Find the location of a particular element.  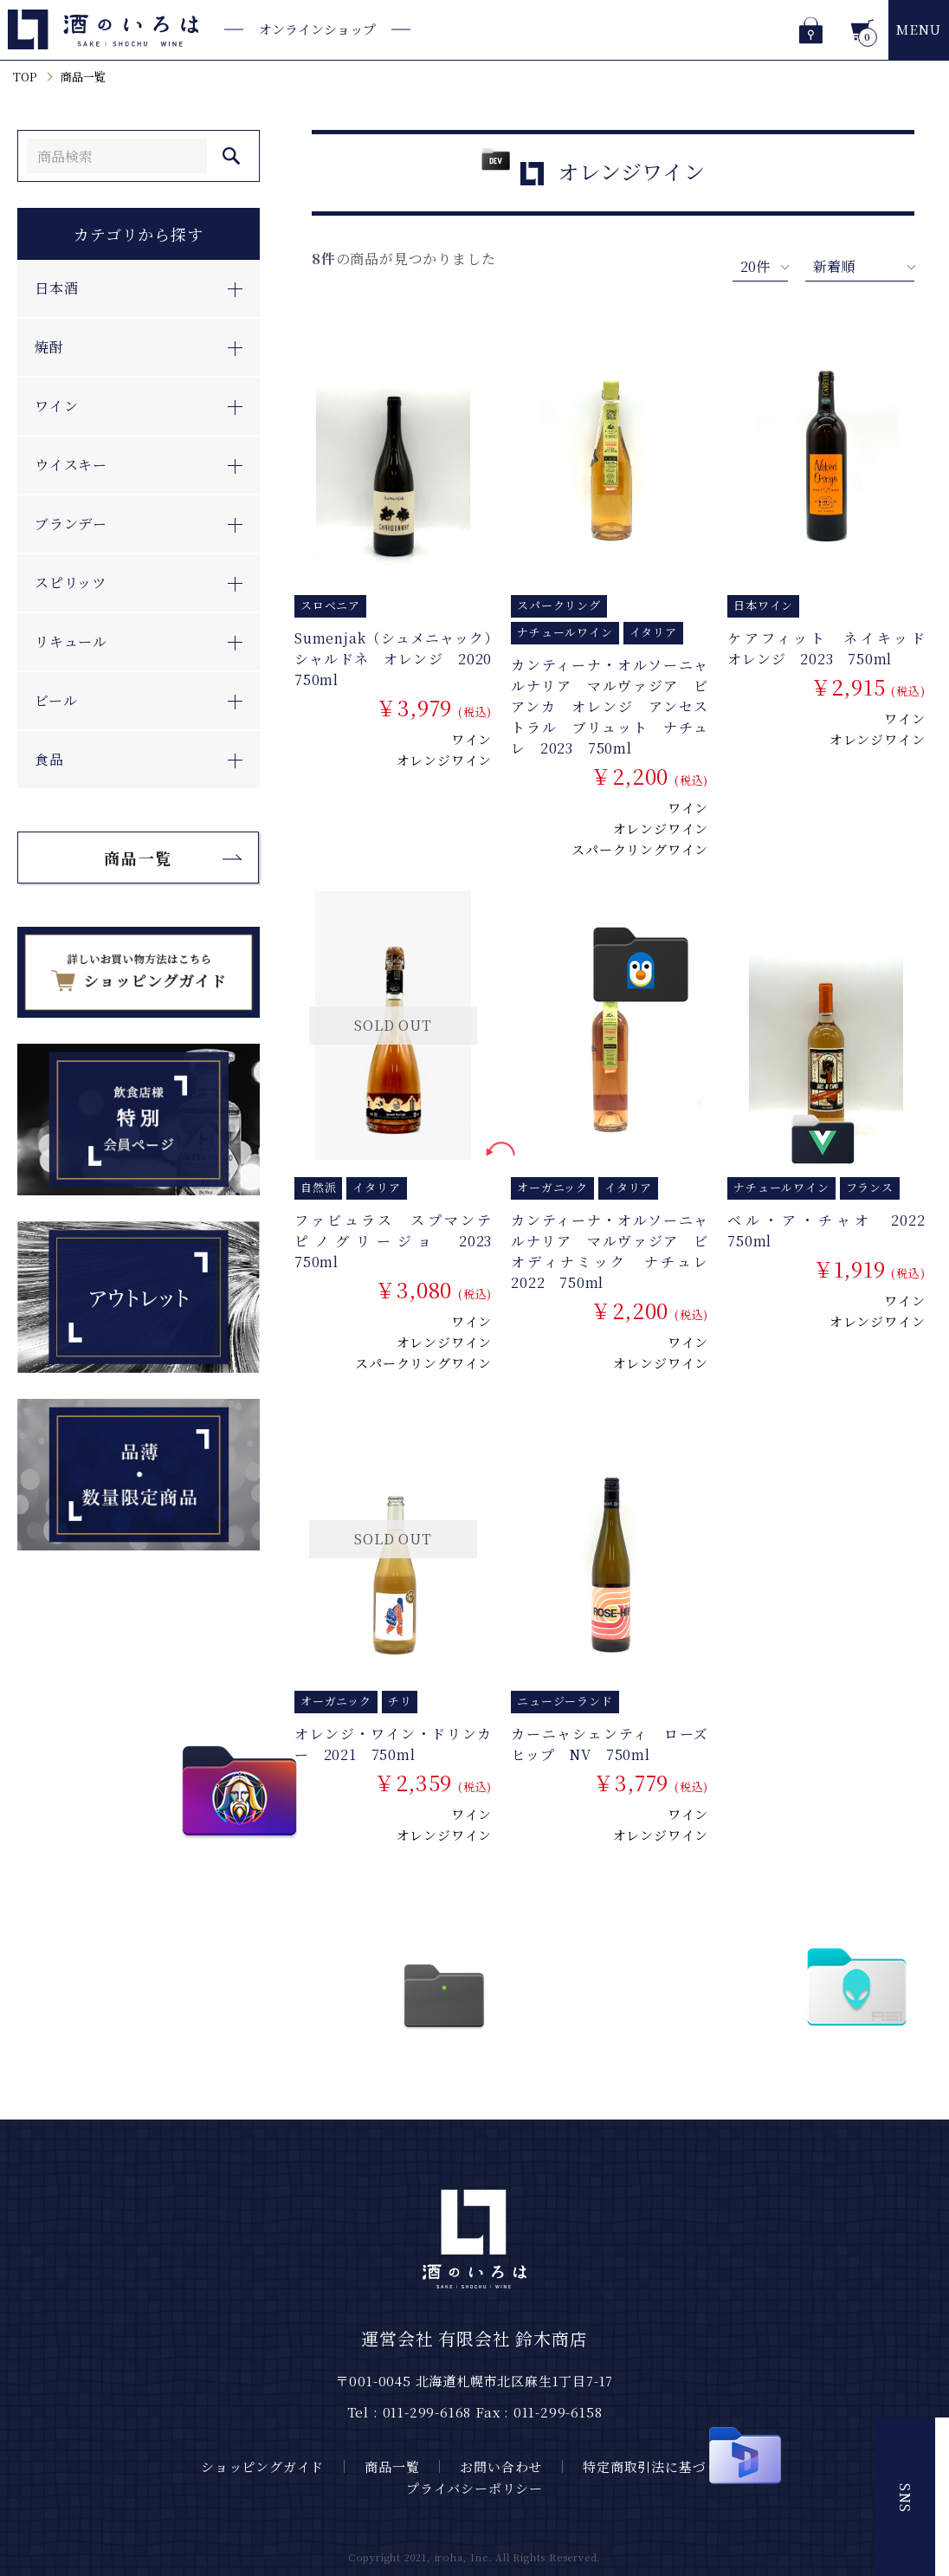

undo the last action is located at coordinates (501, 1149).